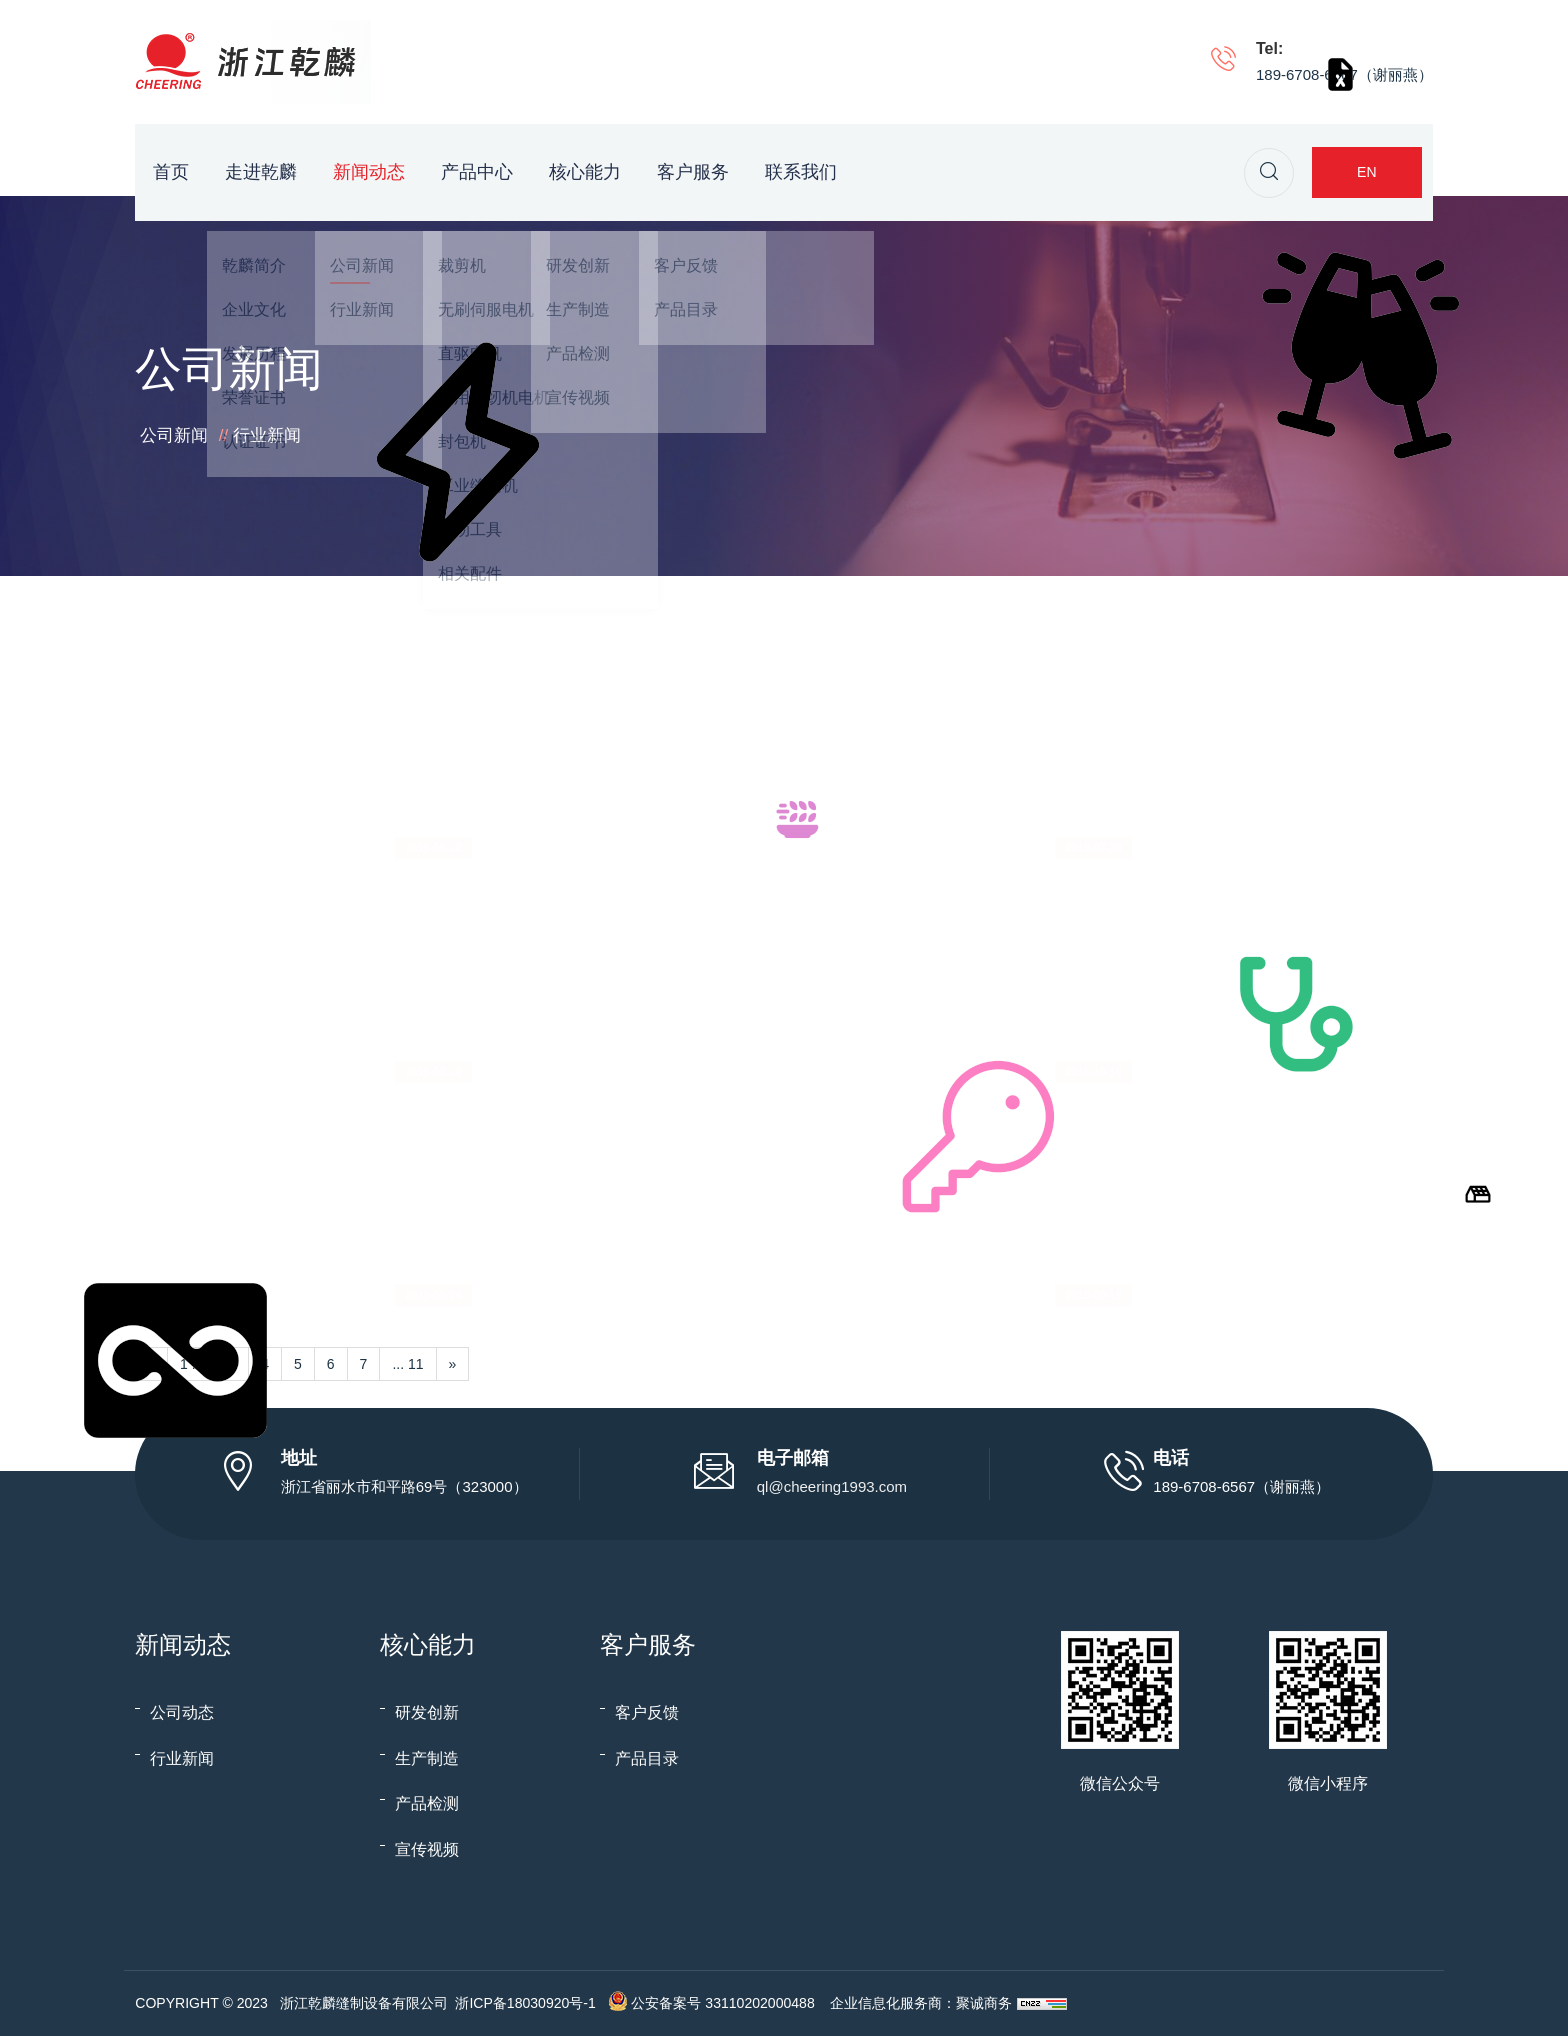 The height and width of the screenshot is (2036, 1568). I want to click on open or view an excel spreadsheet, so click(1340, 74).